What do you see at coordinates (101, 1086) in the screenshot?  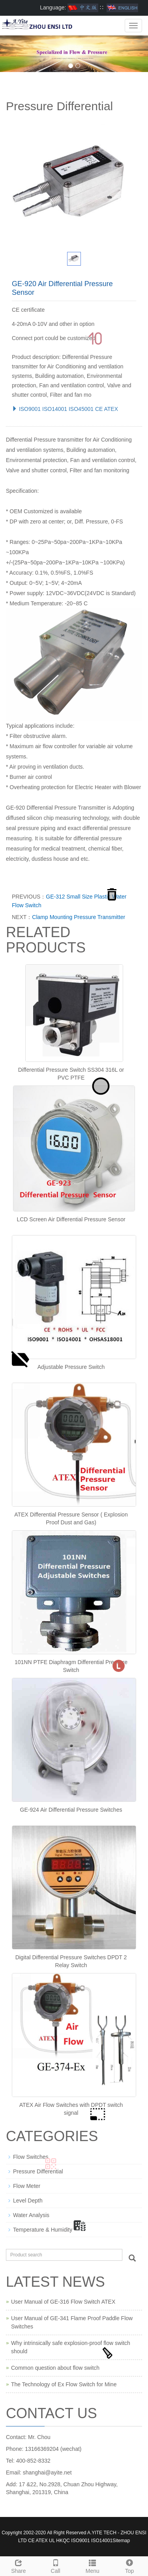 I see `unselected radio button option` at bounding box center [101, 1086].